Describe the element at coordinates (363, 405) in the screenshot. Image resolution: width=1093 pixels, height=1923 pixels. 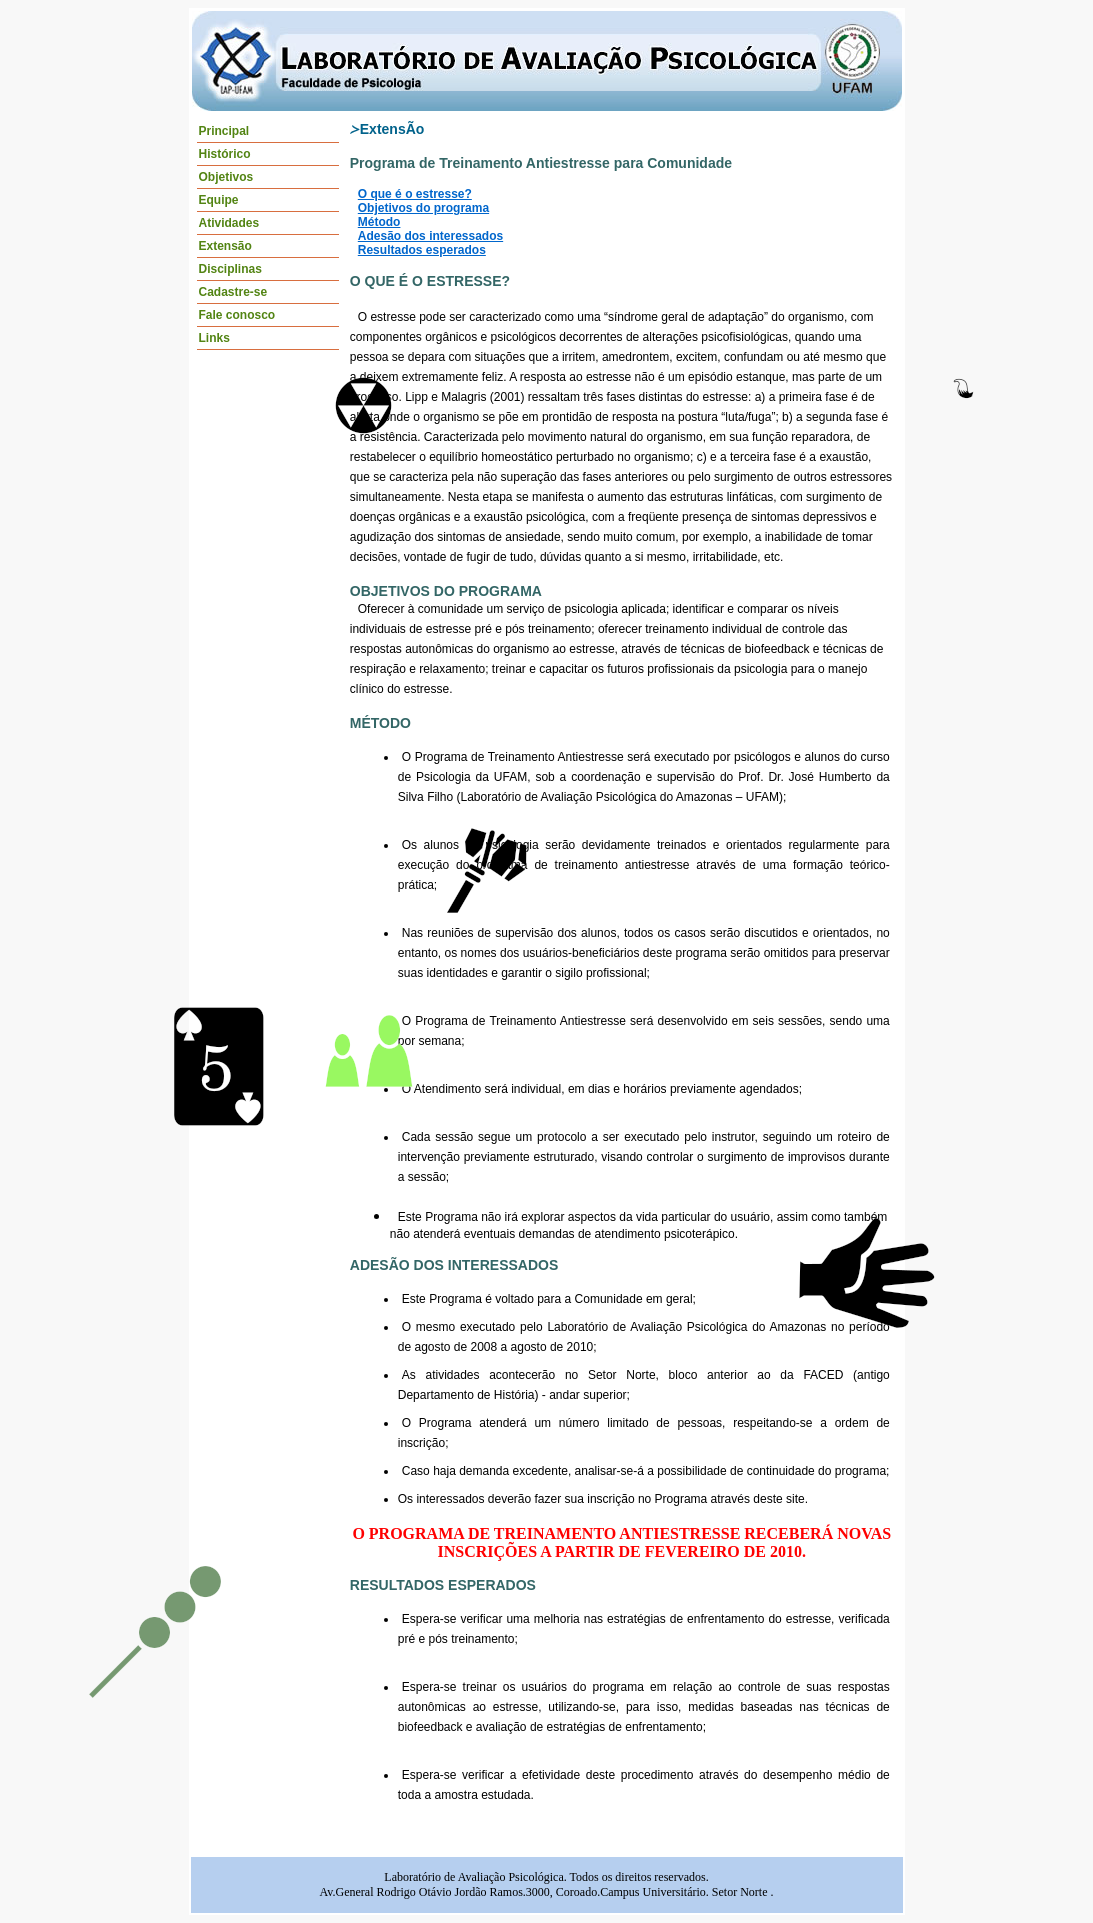
I see `indicates a fallout shelter location` at that location.